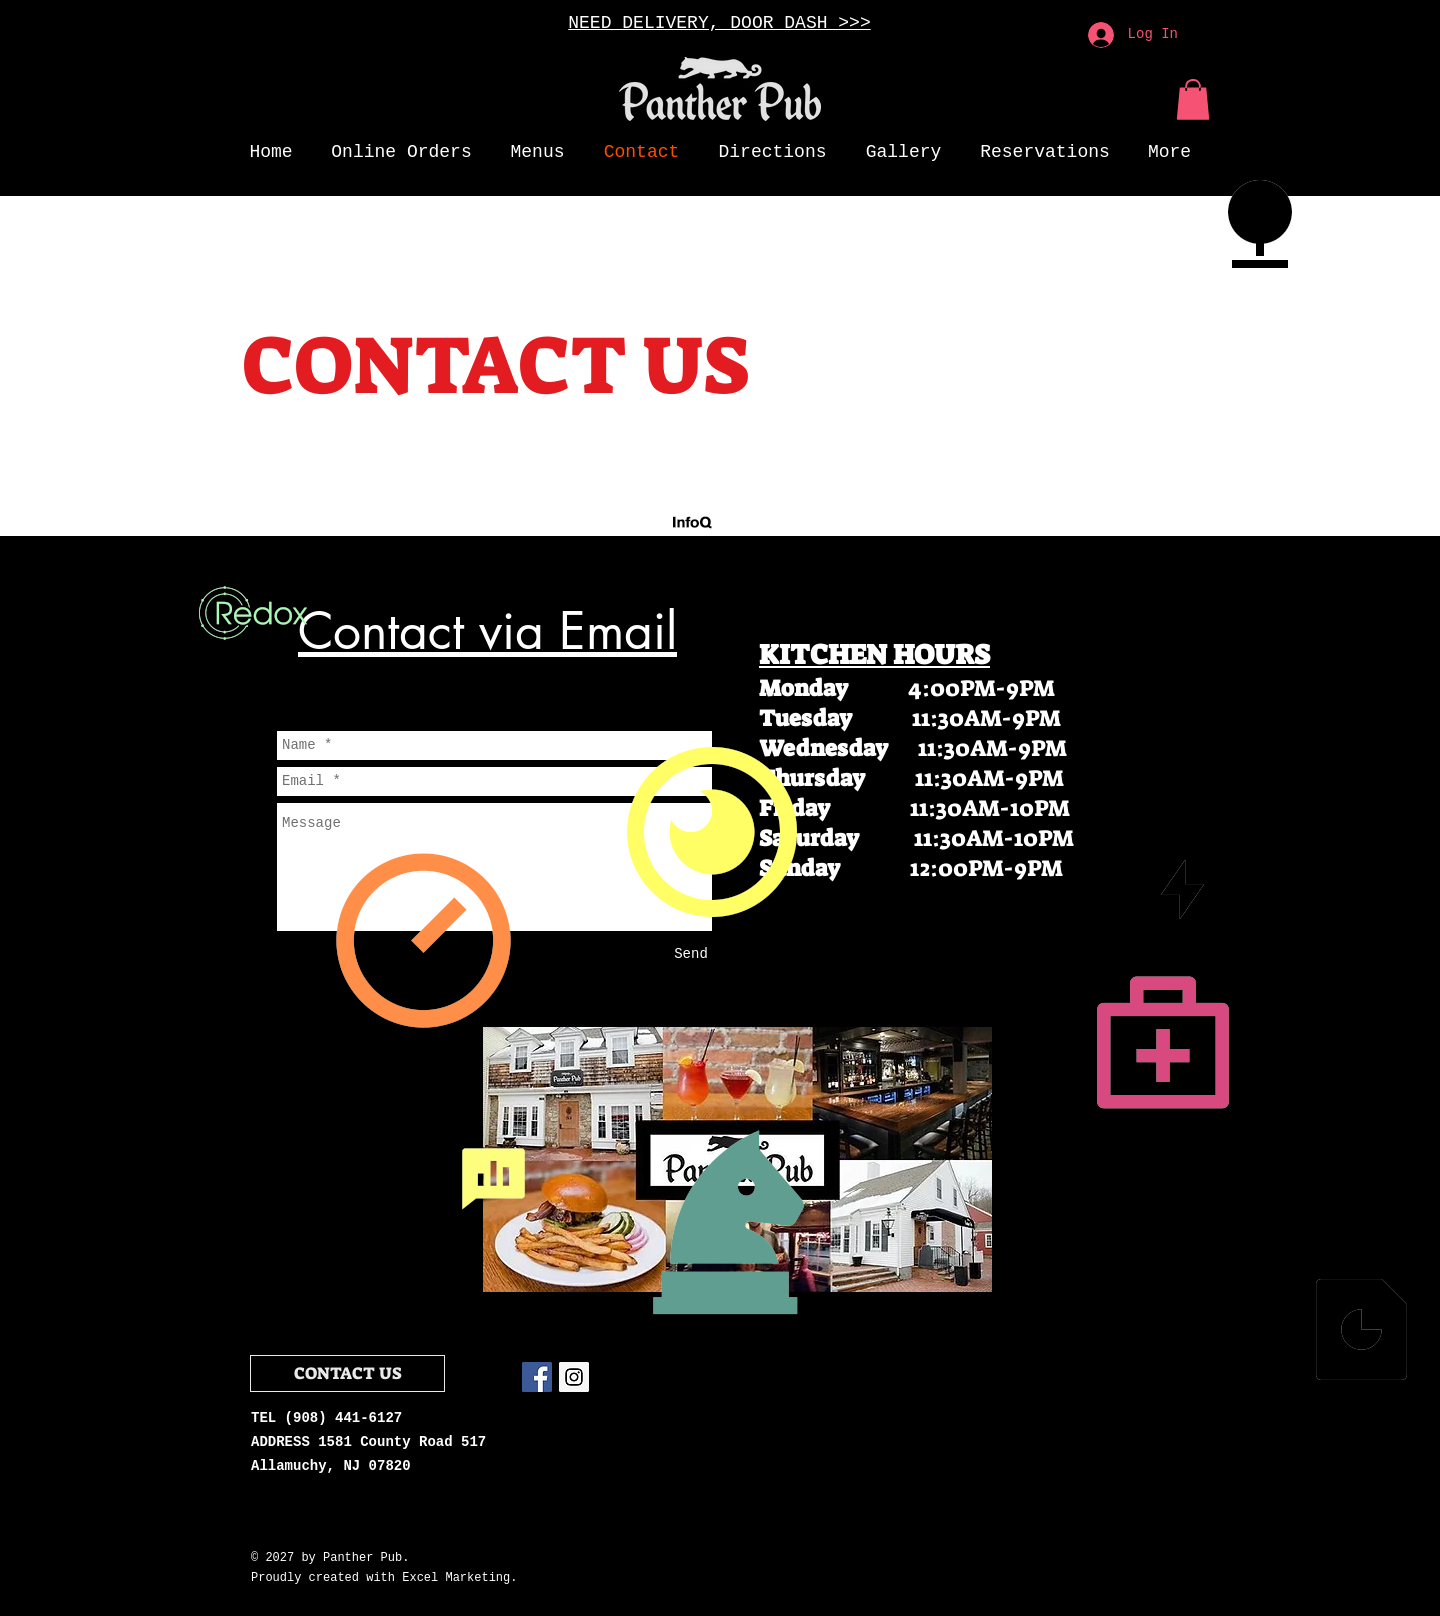  What do you see at coordinates (712, 832) in the screenshot?
I see `view or preview content` at bounding box center [712, 832].